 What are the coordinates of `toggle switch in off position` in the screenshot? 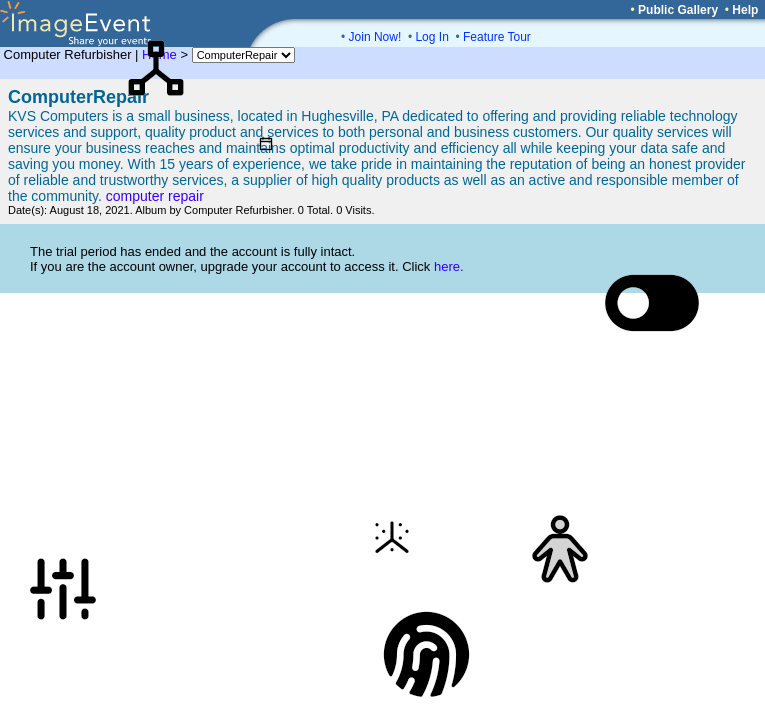 It's located at (652, 303).